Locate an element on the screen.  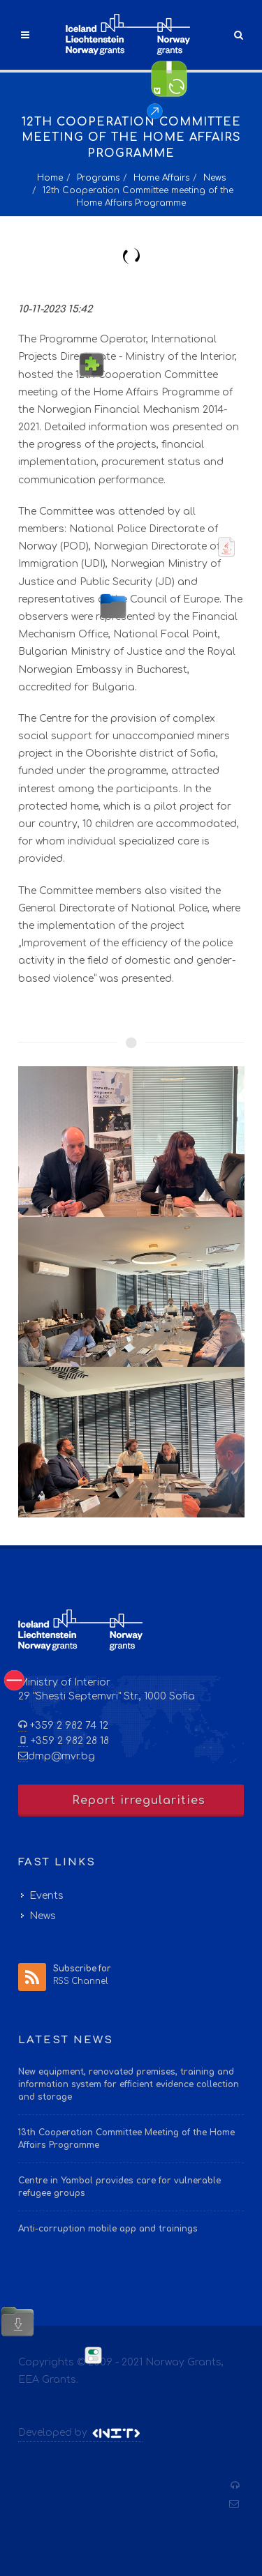
open downloads folder is located at coordinates (17, 2321).